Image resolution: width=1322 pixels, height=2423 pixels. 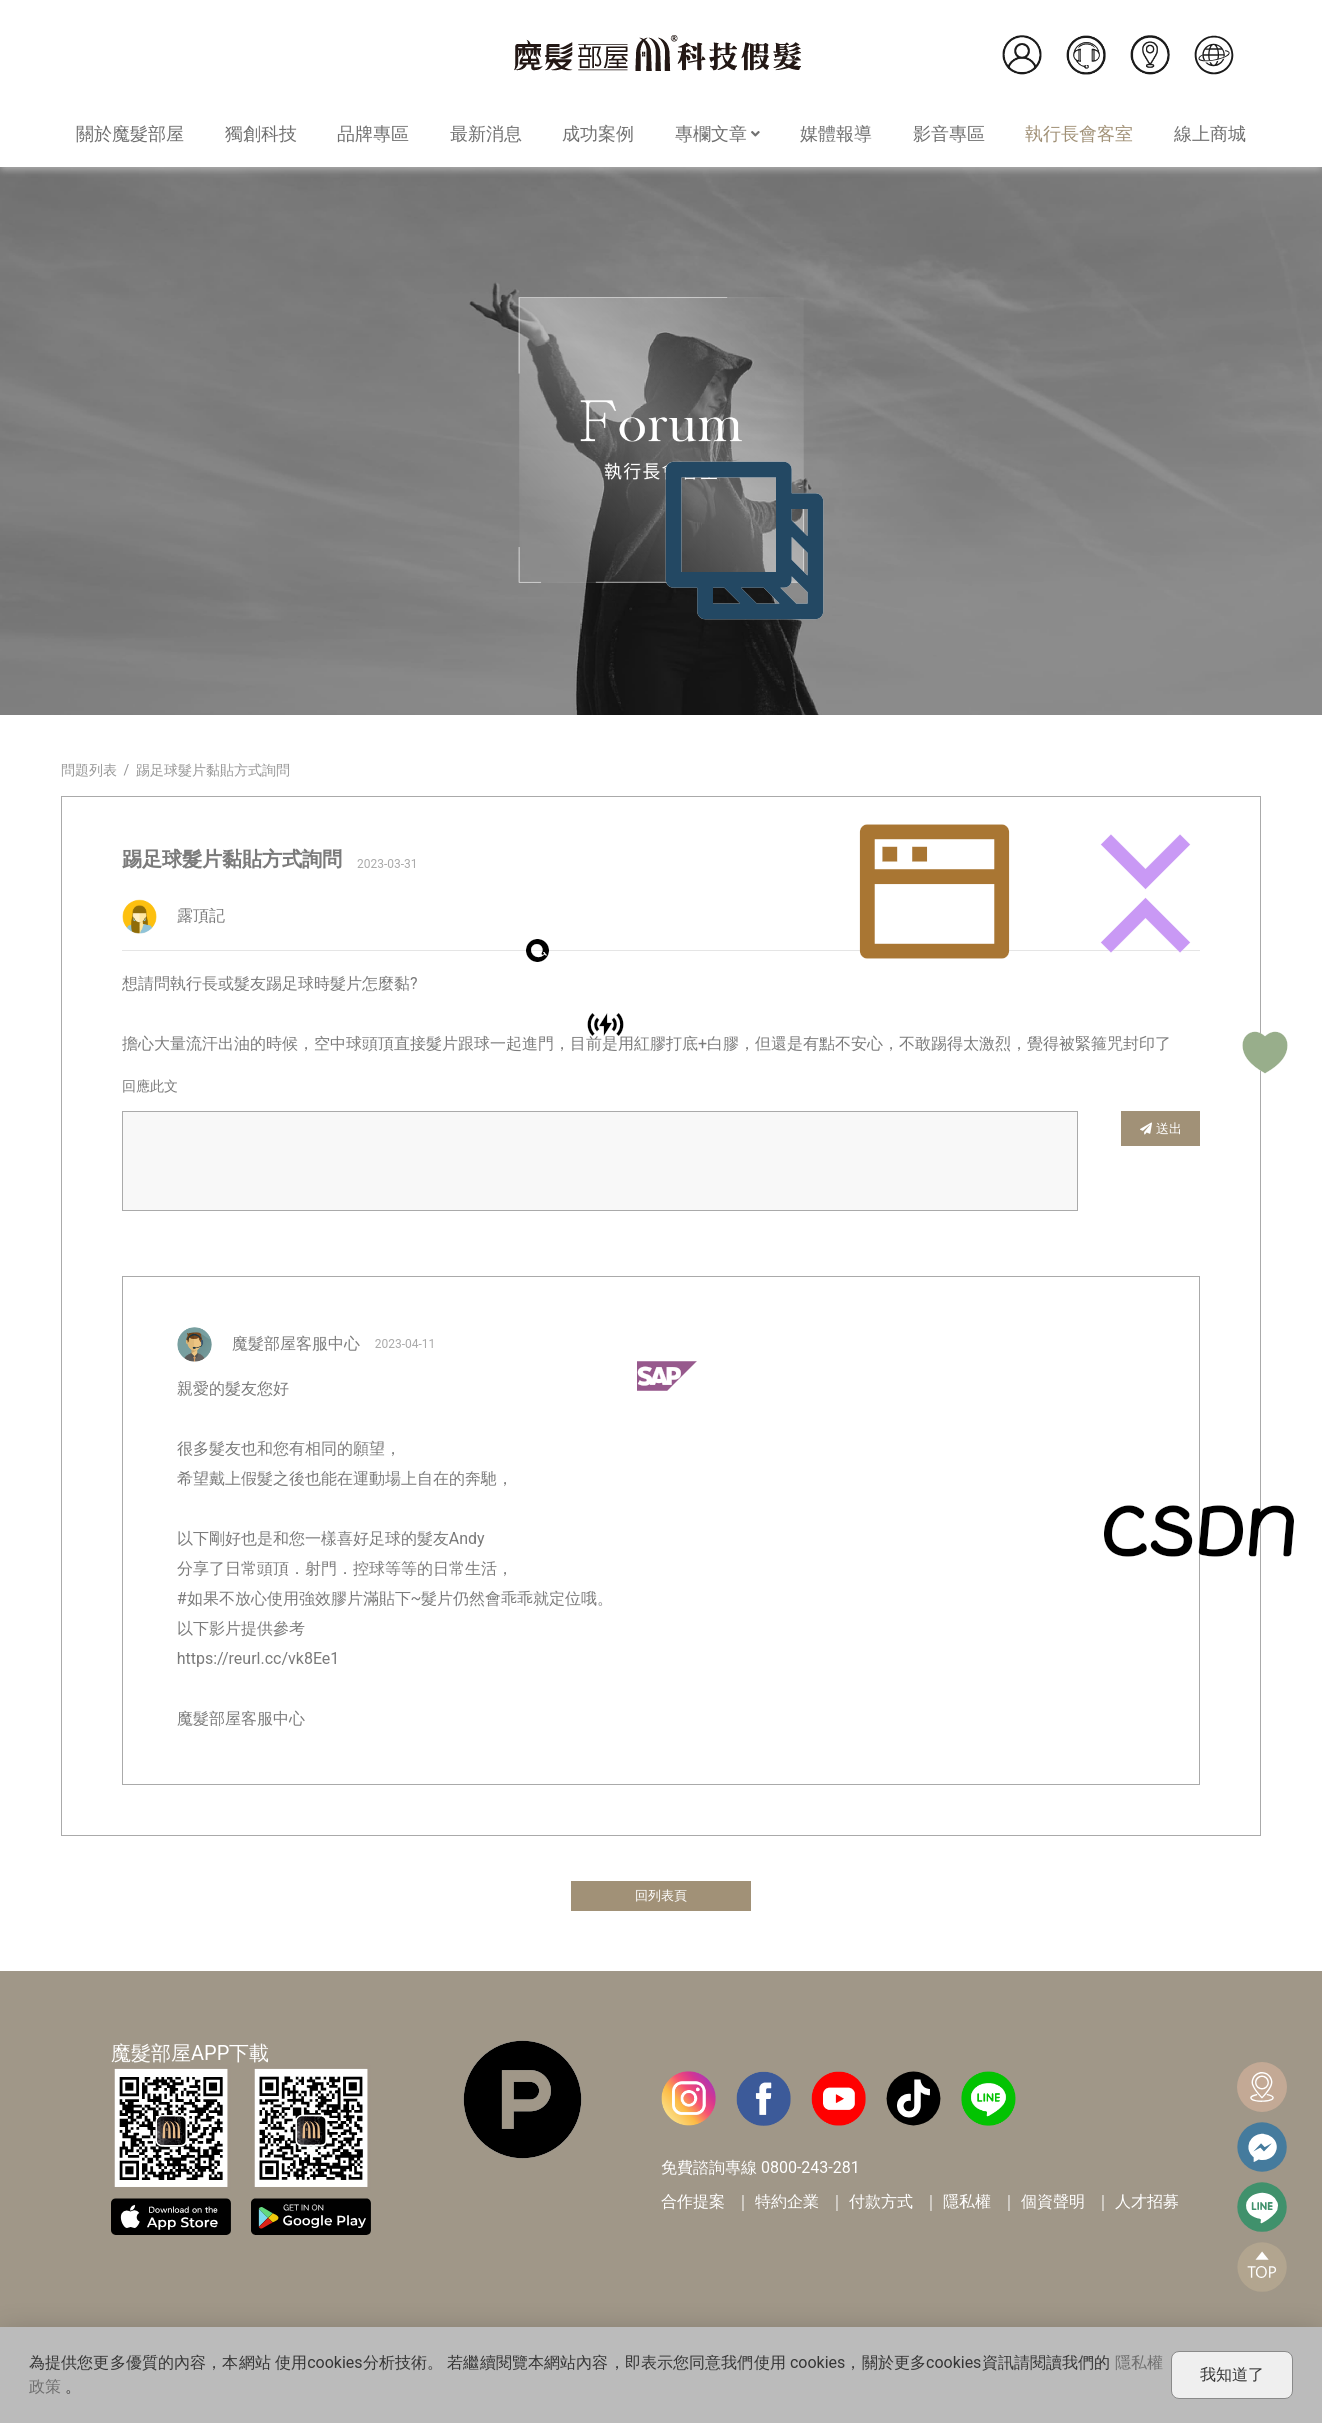 What do you see at coordinates (744, 540) in the screenshot?
I see `apply shadow effect to selected element` at bounding box center [744, 540].